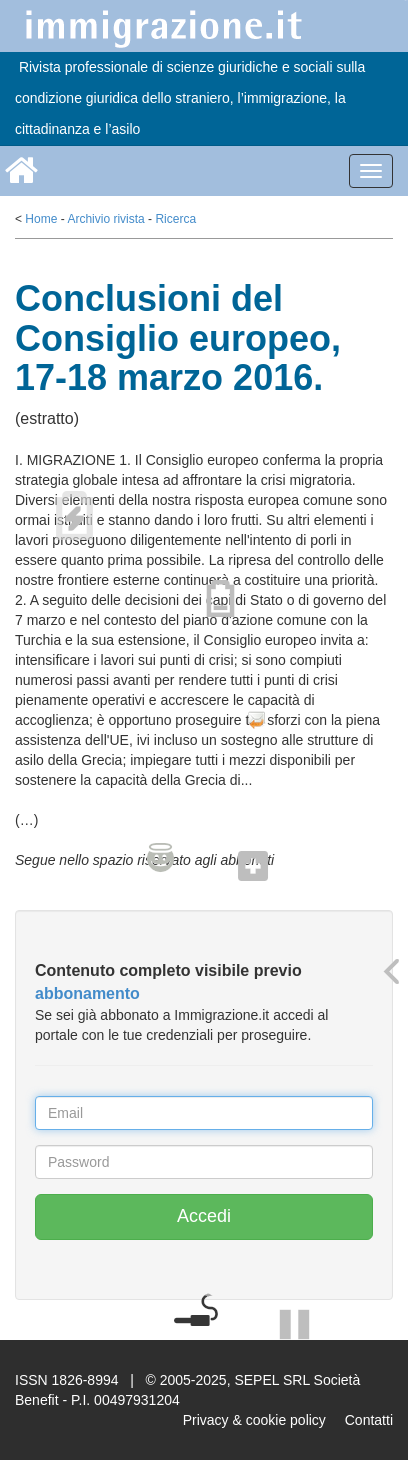  Describe the element at coordinates (196, 1315) in the screenshot. I see `audio output via headphones` at that location.